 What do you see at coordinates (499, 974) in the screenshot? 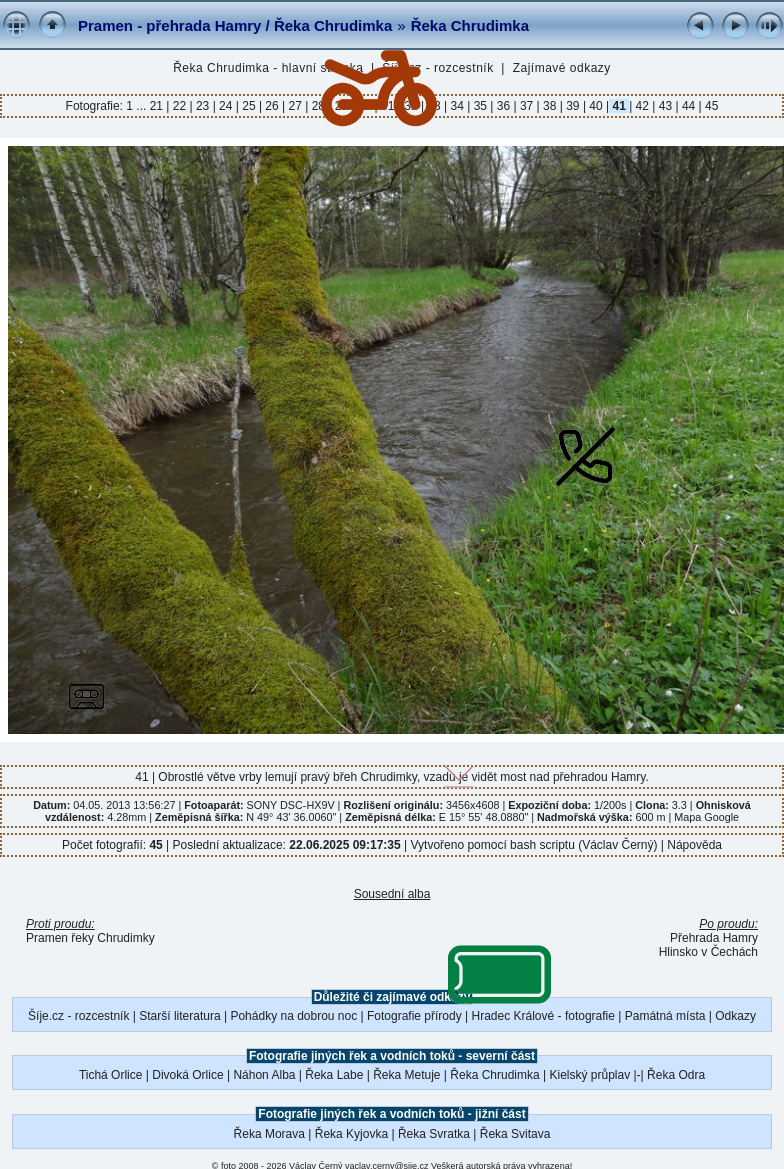
I see `rotate device to landscape mode` at bounding box center [499, 974].